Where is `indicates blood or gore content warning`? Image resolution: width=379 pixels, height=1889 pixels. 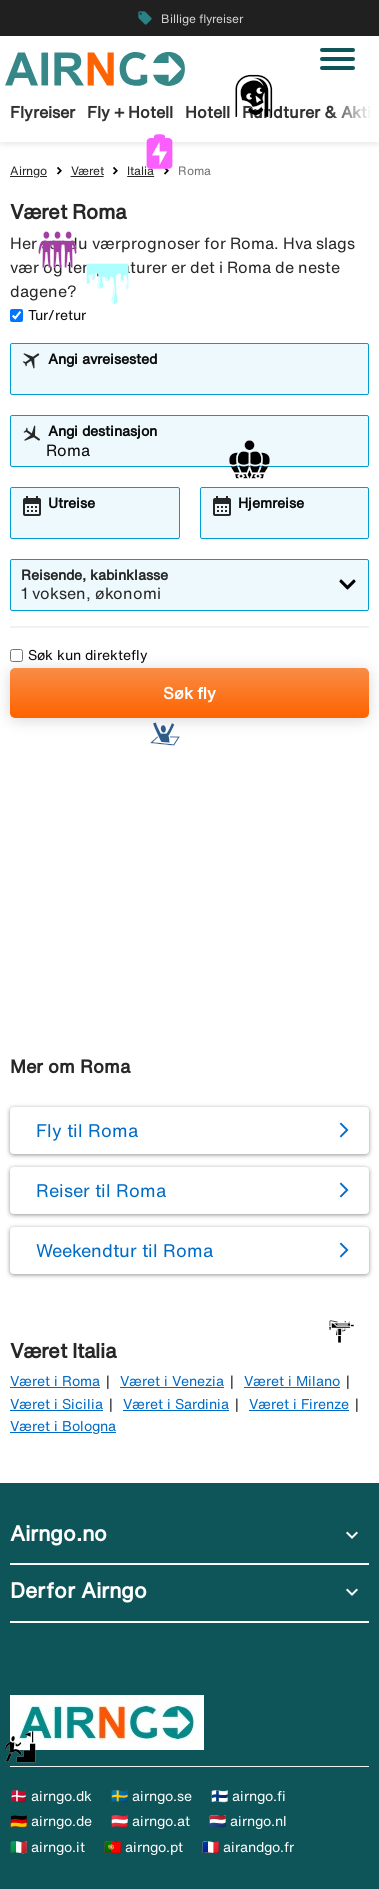 indicates blood or gore content warning is located at coordinates (107, 284).